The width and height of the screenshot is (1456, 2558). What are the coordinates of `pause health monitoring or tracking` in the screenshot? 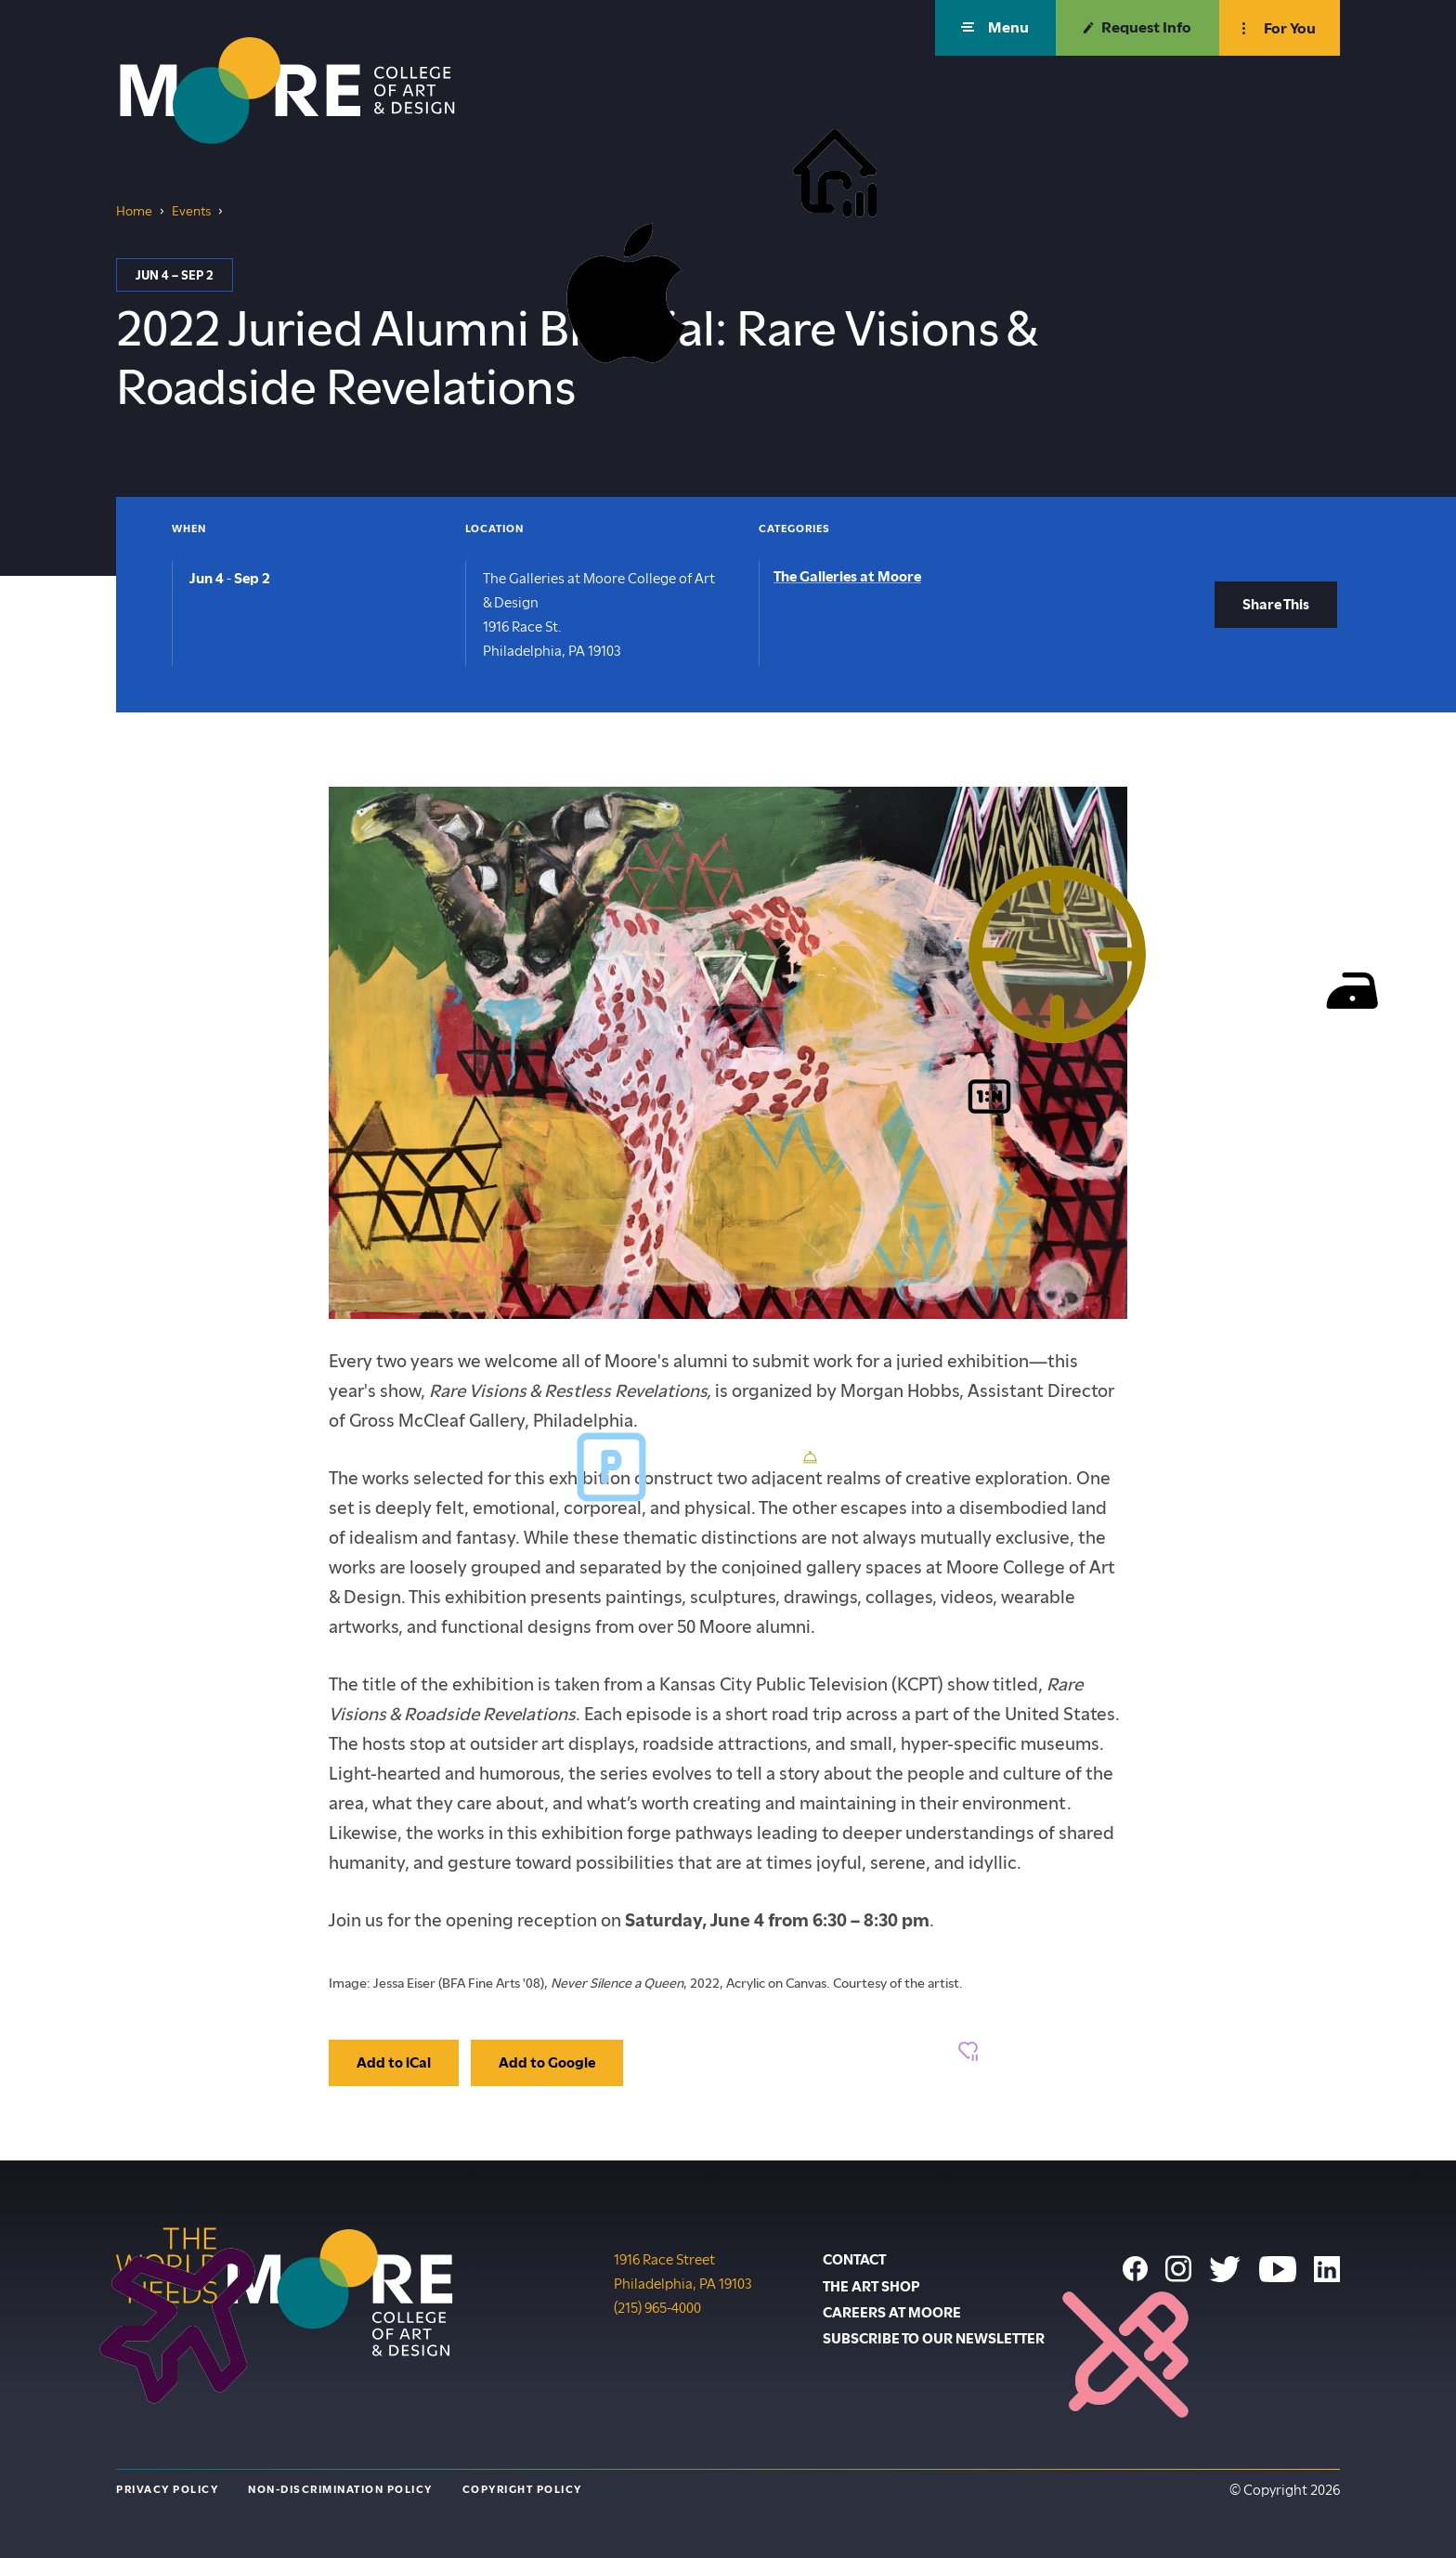 It's located at (968, 2050).